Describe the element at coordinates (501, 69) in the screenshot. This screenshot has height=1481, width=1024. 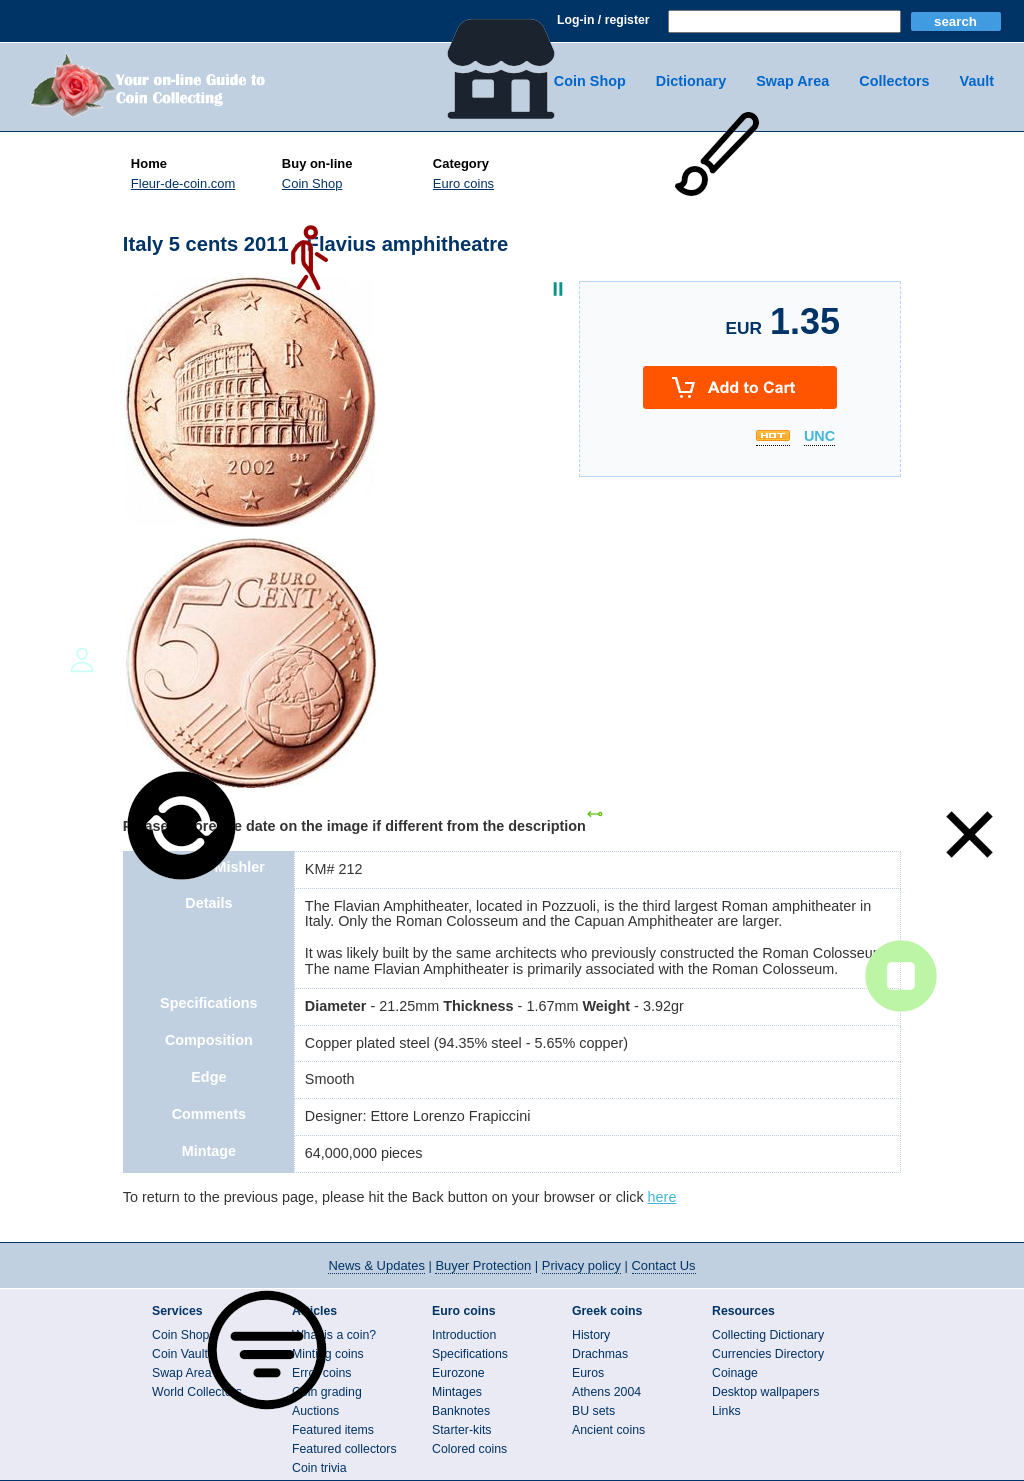
I see `access the online store or shop` at that location.